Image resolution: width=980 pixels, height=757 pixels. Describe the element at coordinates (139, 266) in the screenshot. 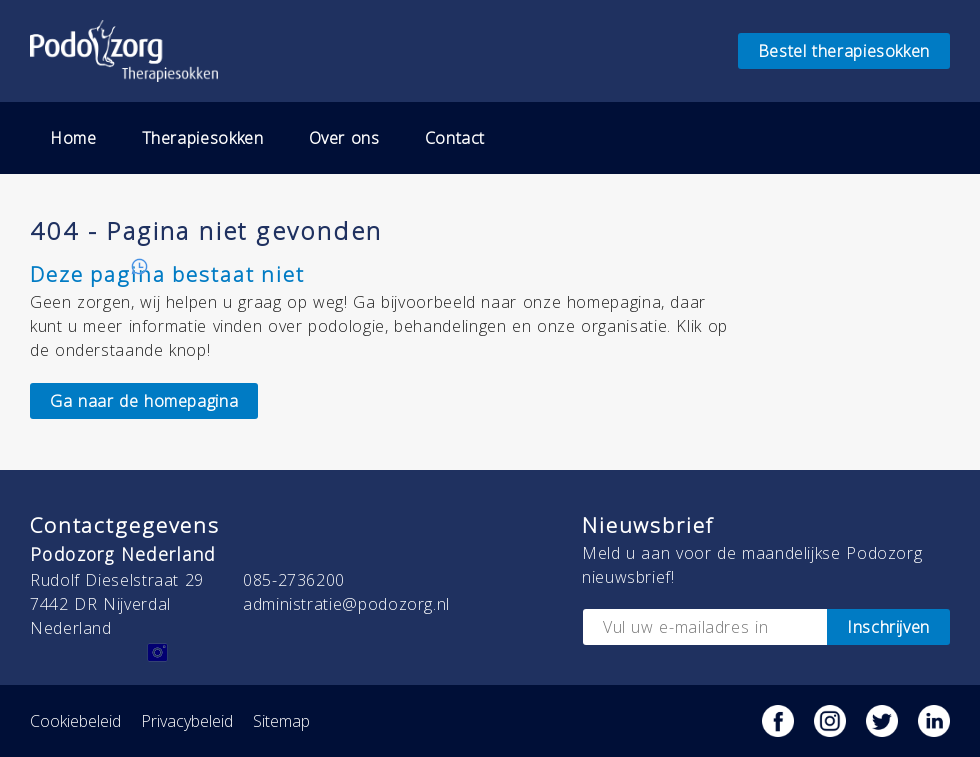

I see `view chat history` at that location.